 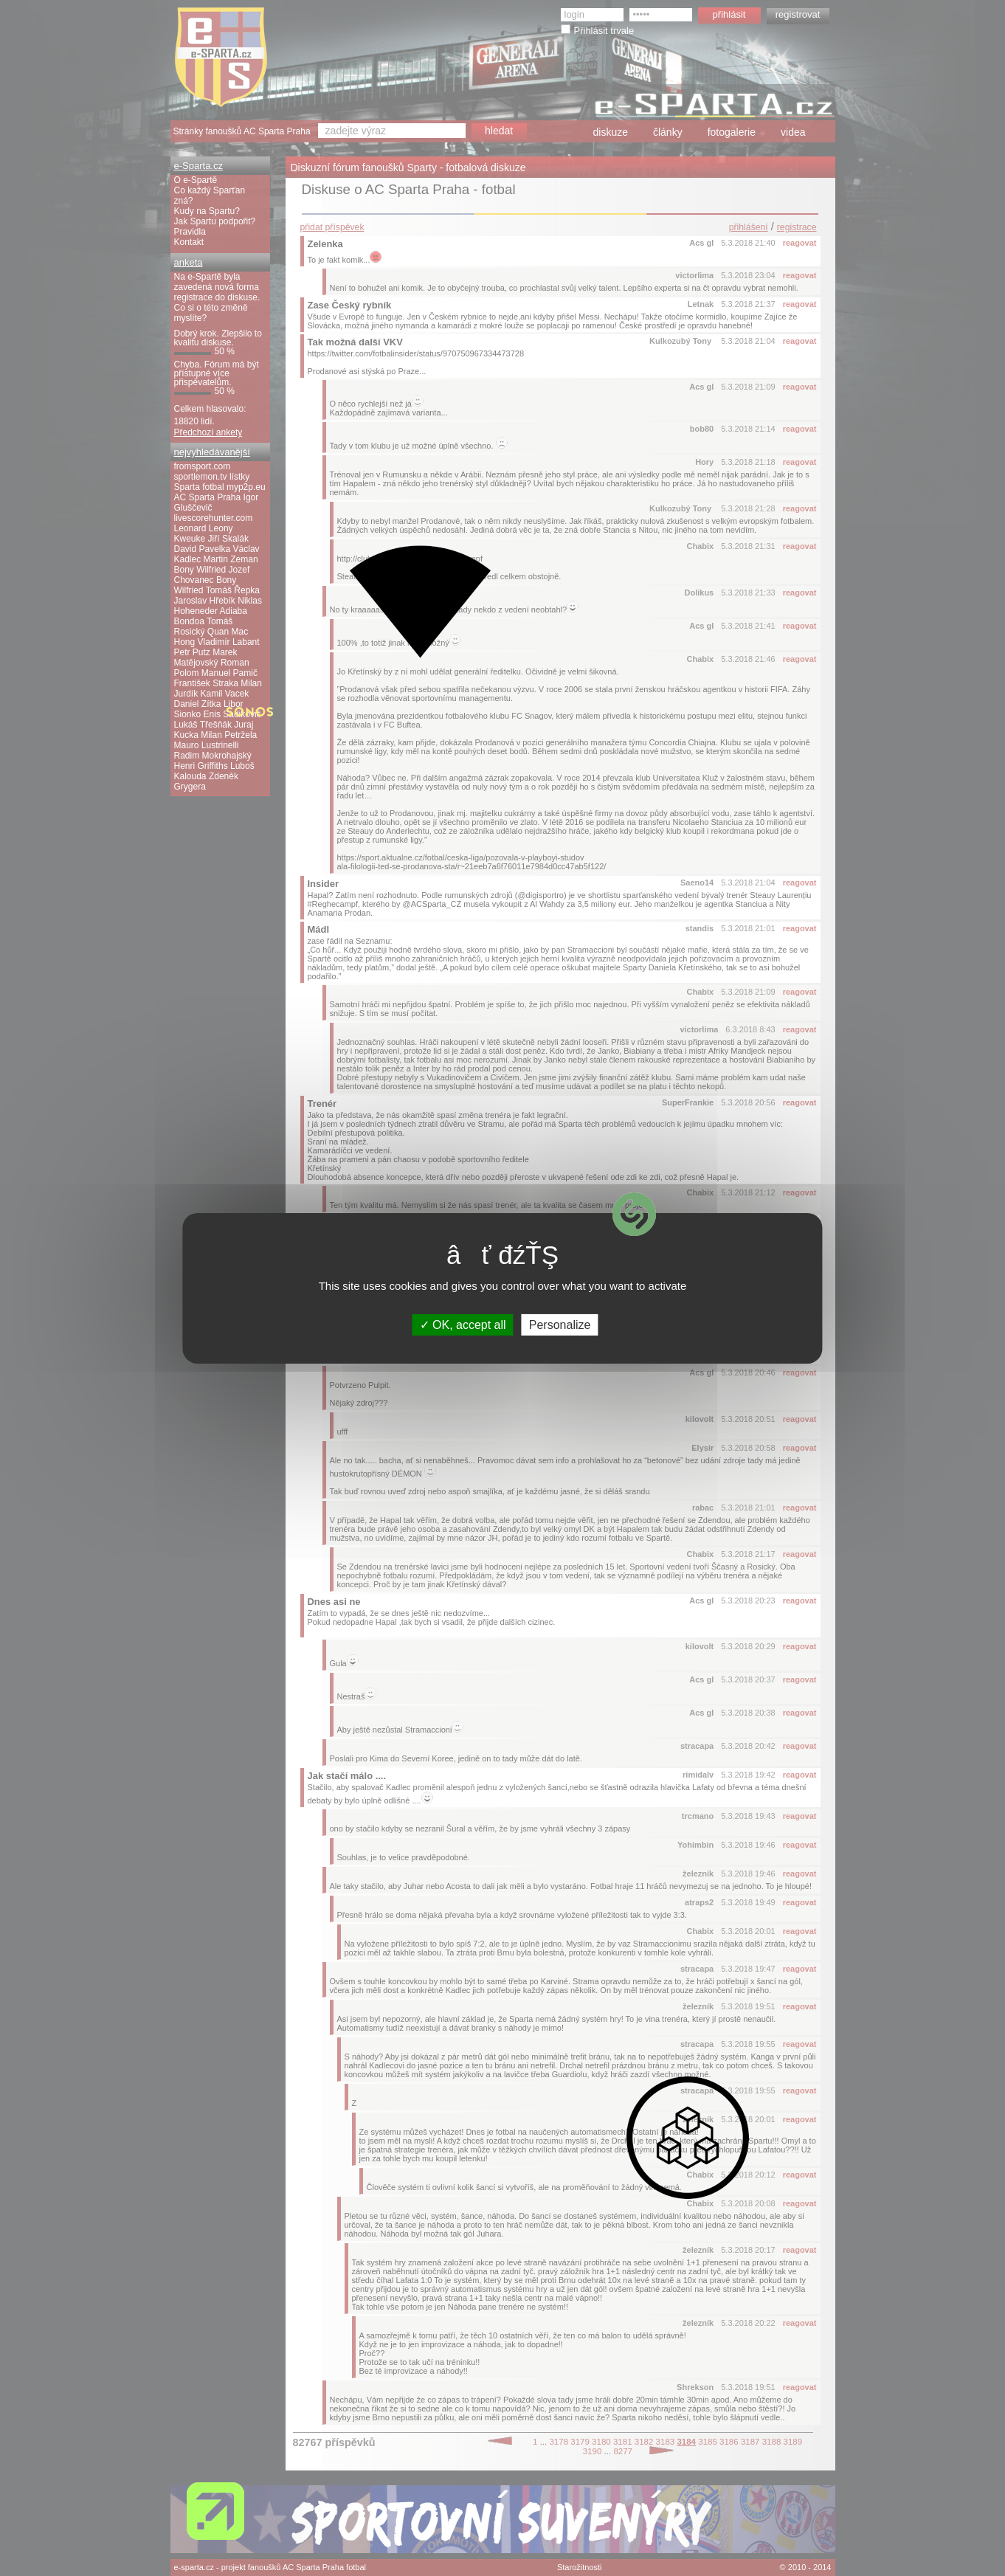 I want to click on indicates active wifi connection, so click(x=420, y=601).